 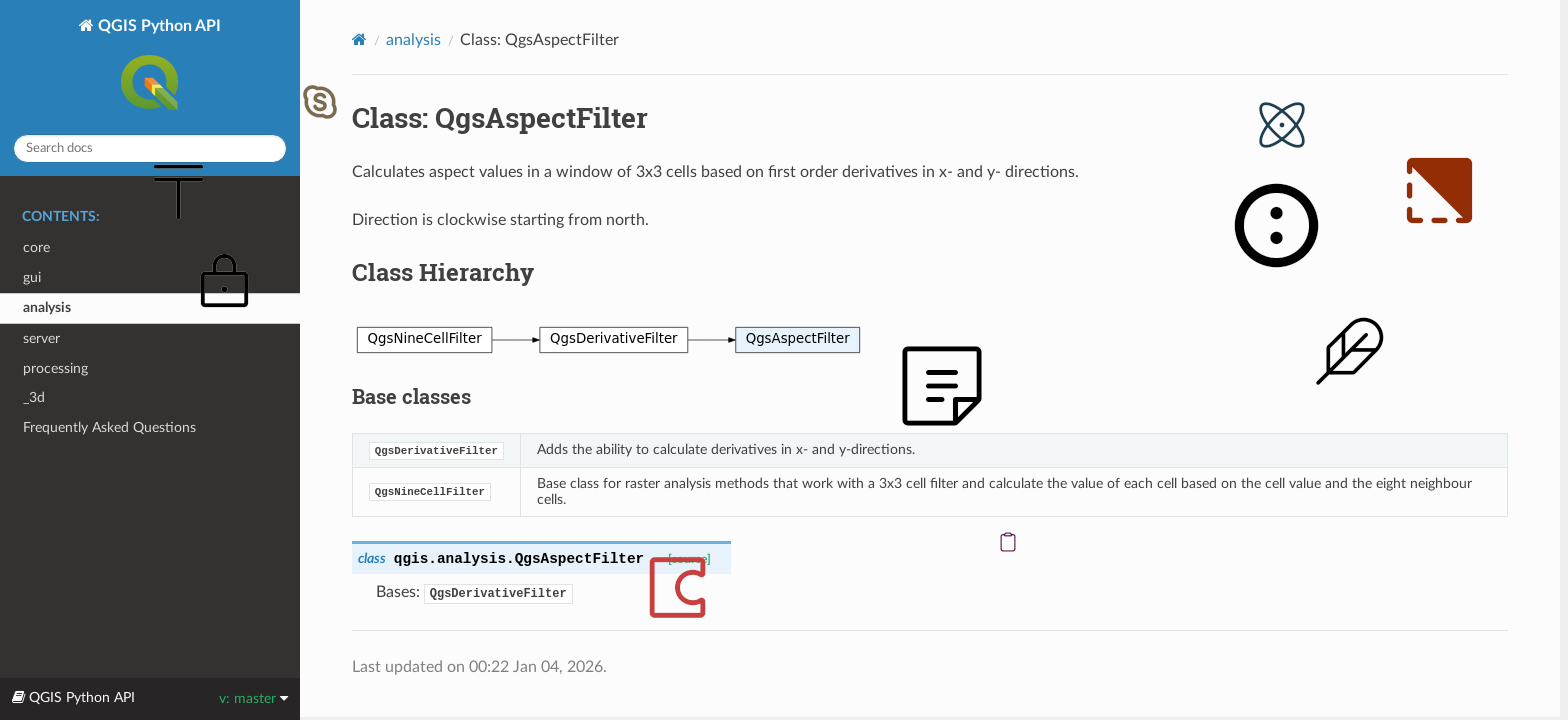 What do you see at coordinates (1282, 125) in the screenshot?
I see `access science or chemistry features` at bounding box center [1282, 125].